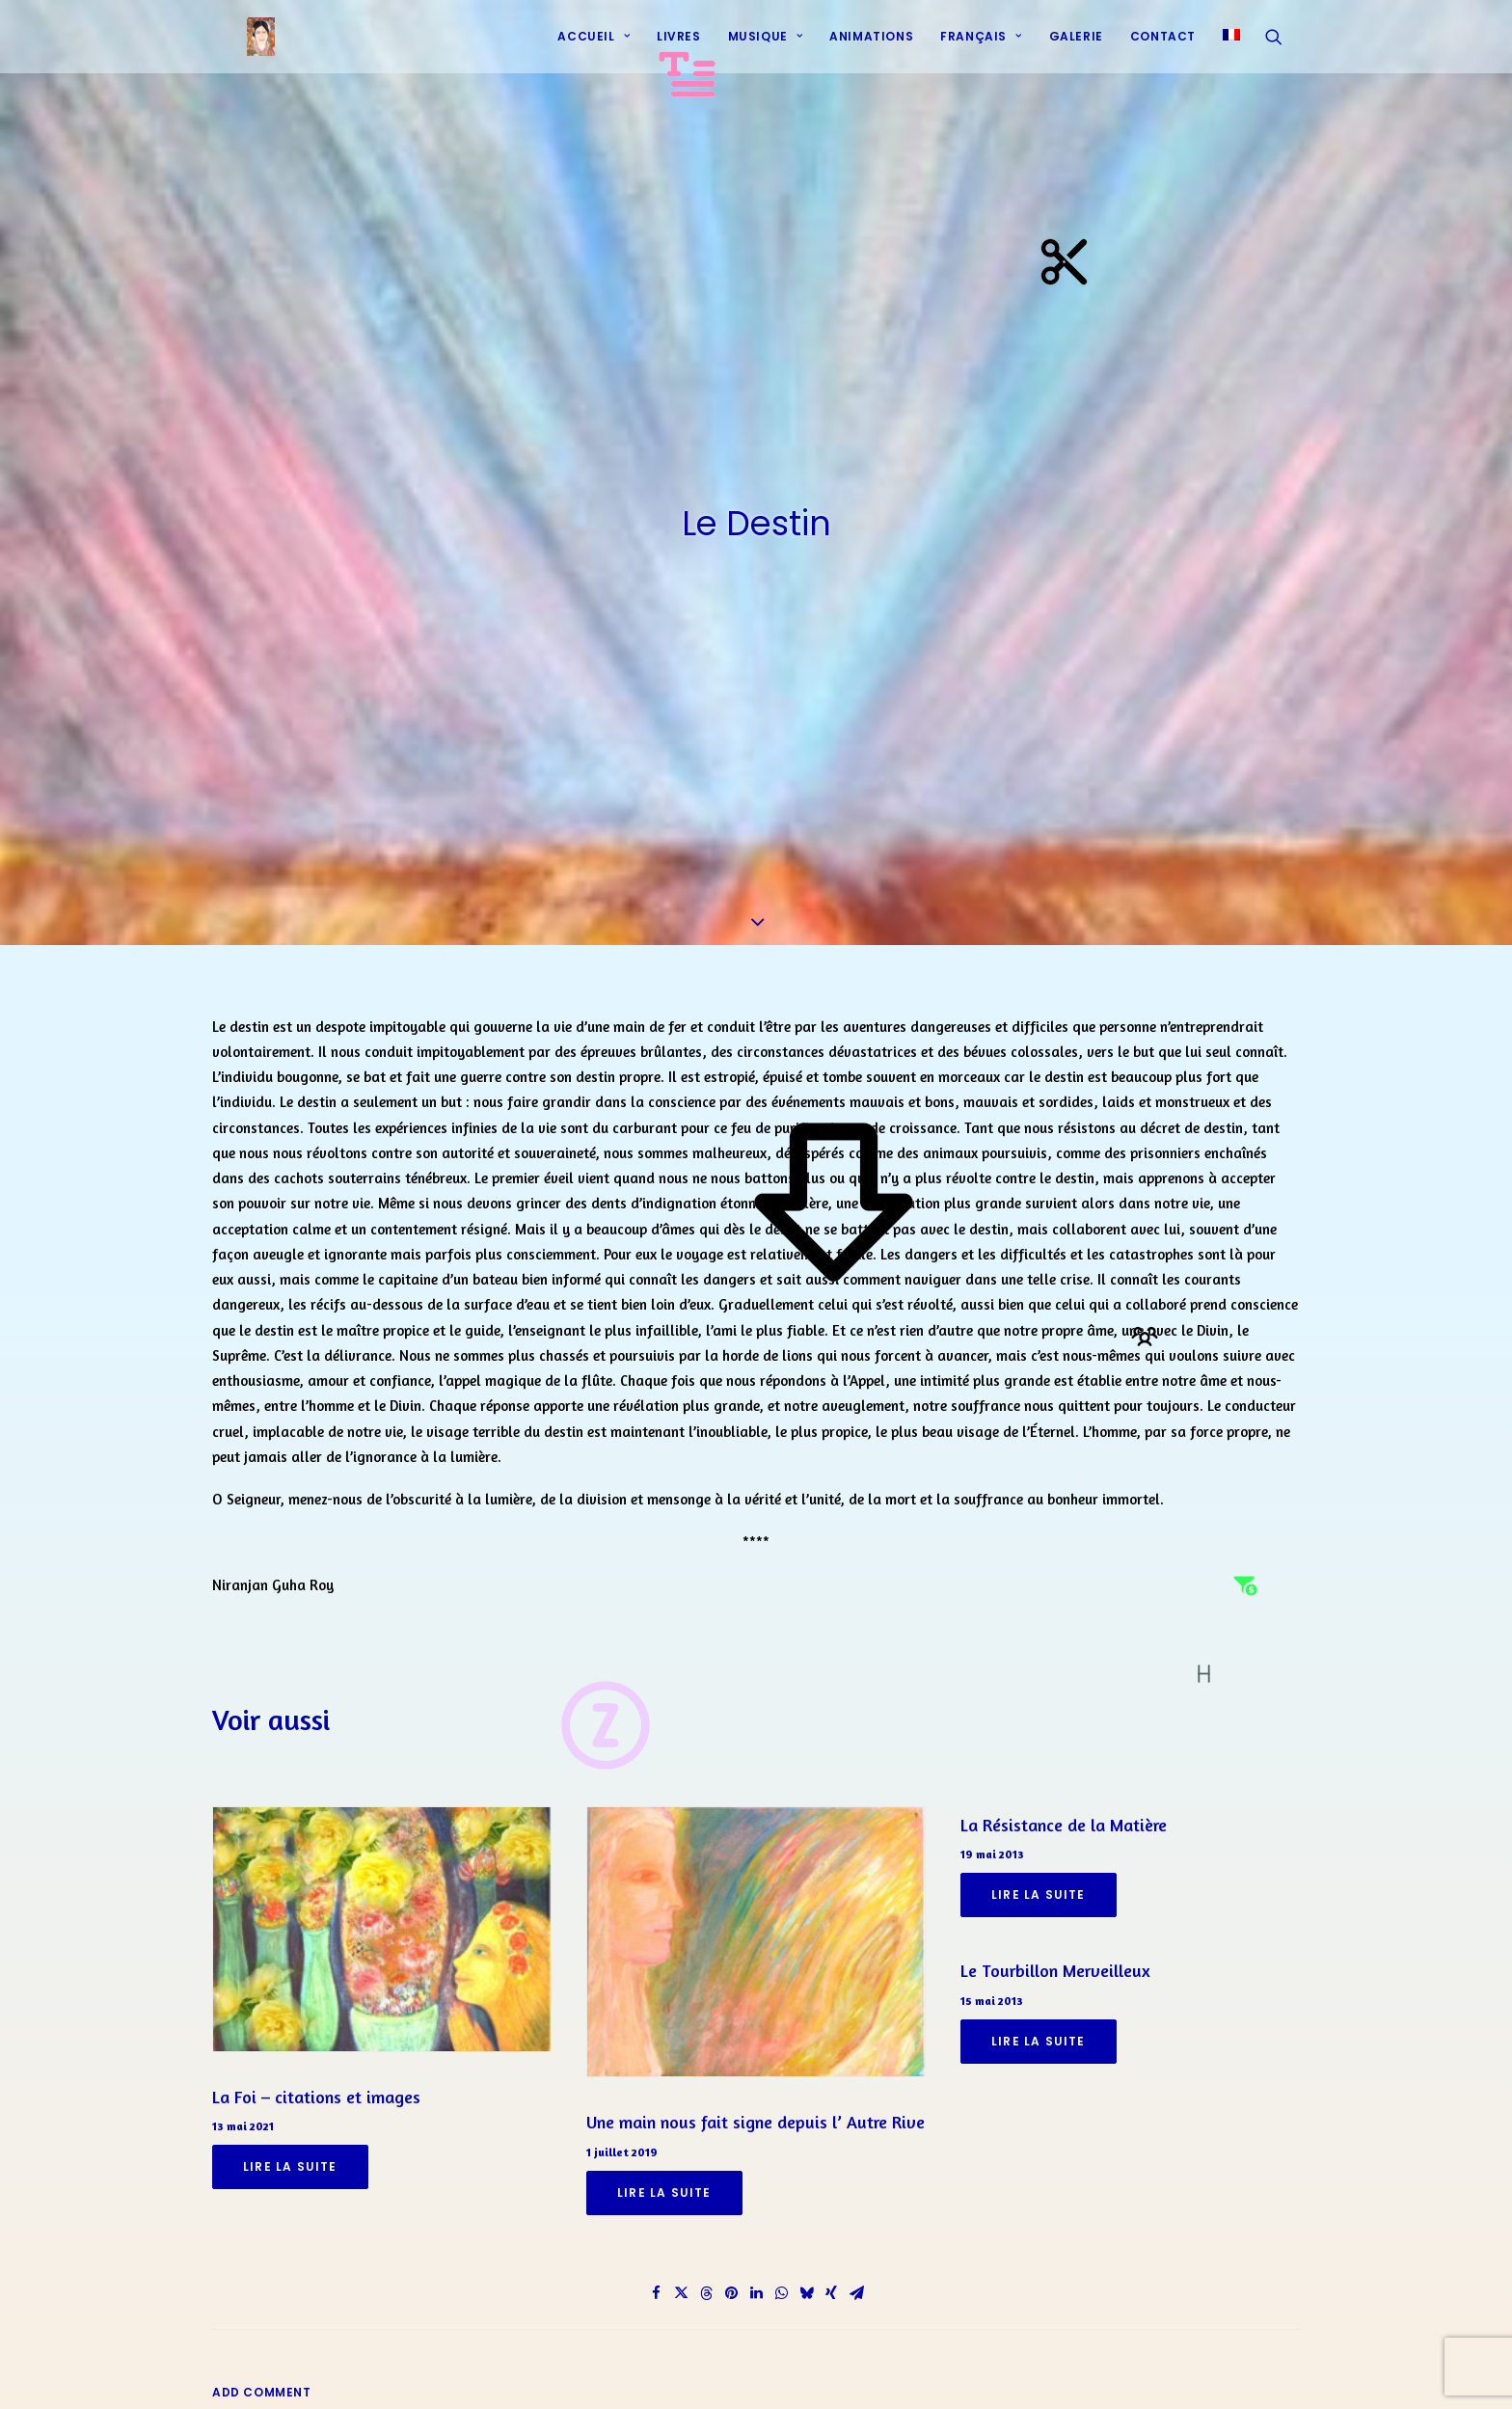  I want to click on filter results by price or cost, so click(1245, 1583).